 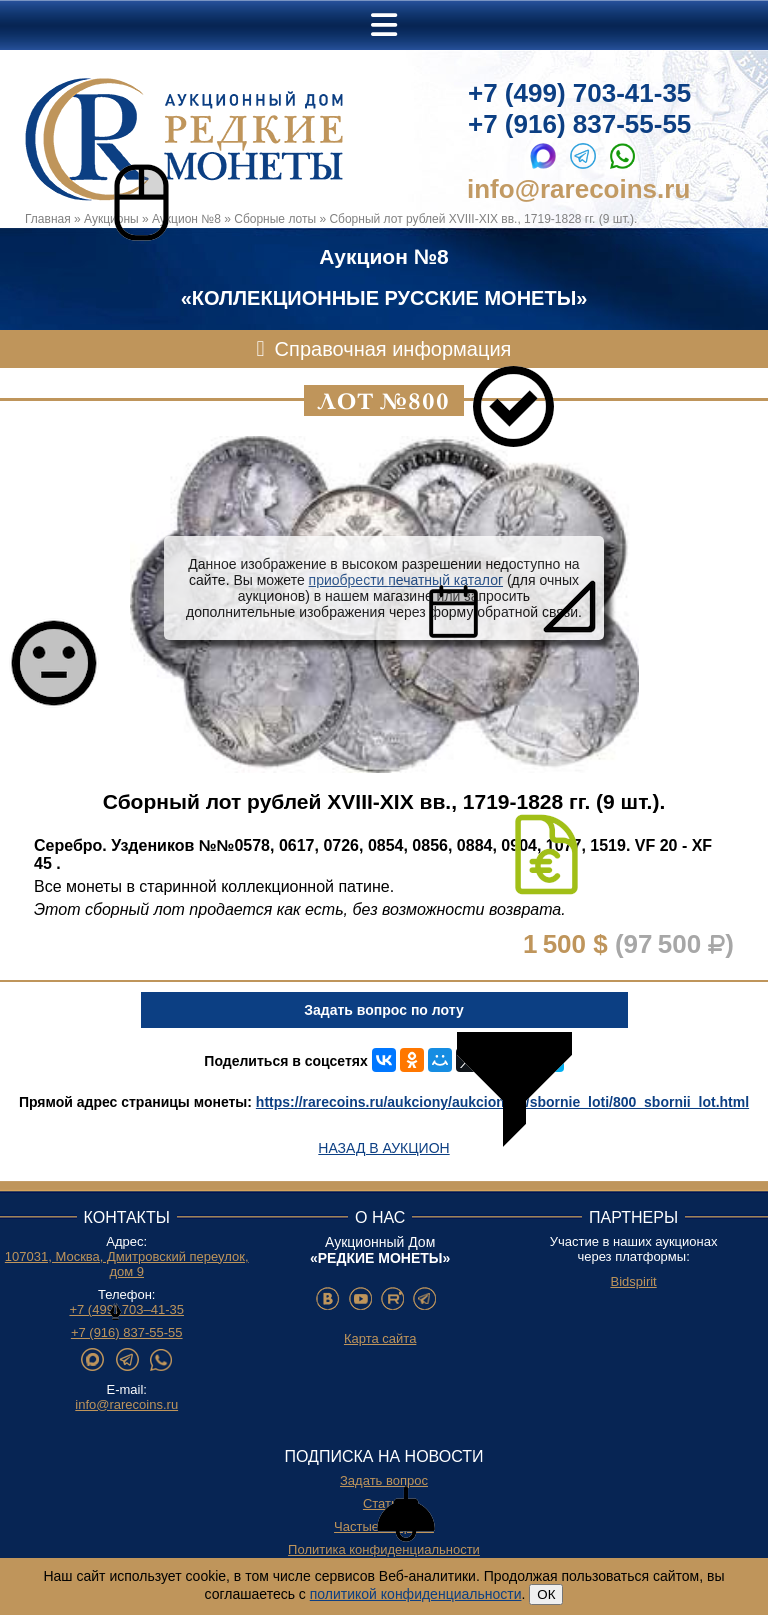 I want to click on toggle pendant lamp on or off, so click(x=406, y=1517).